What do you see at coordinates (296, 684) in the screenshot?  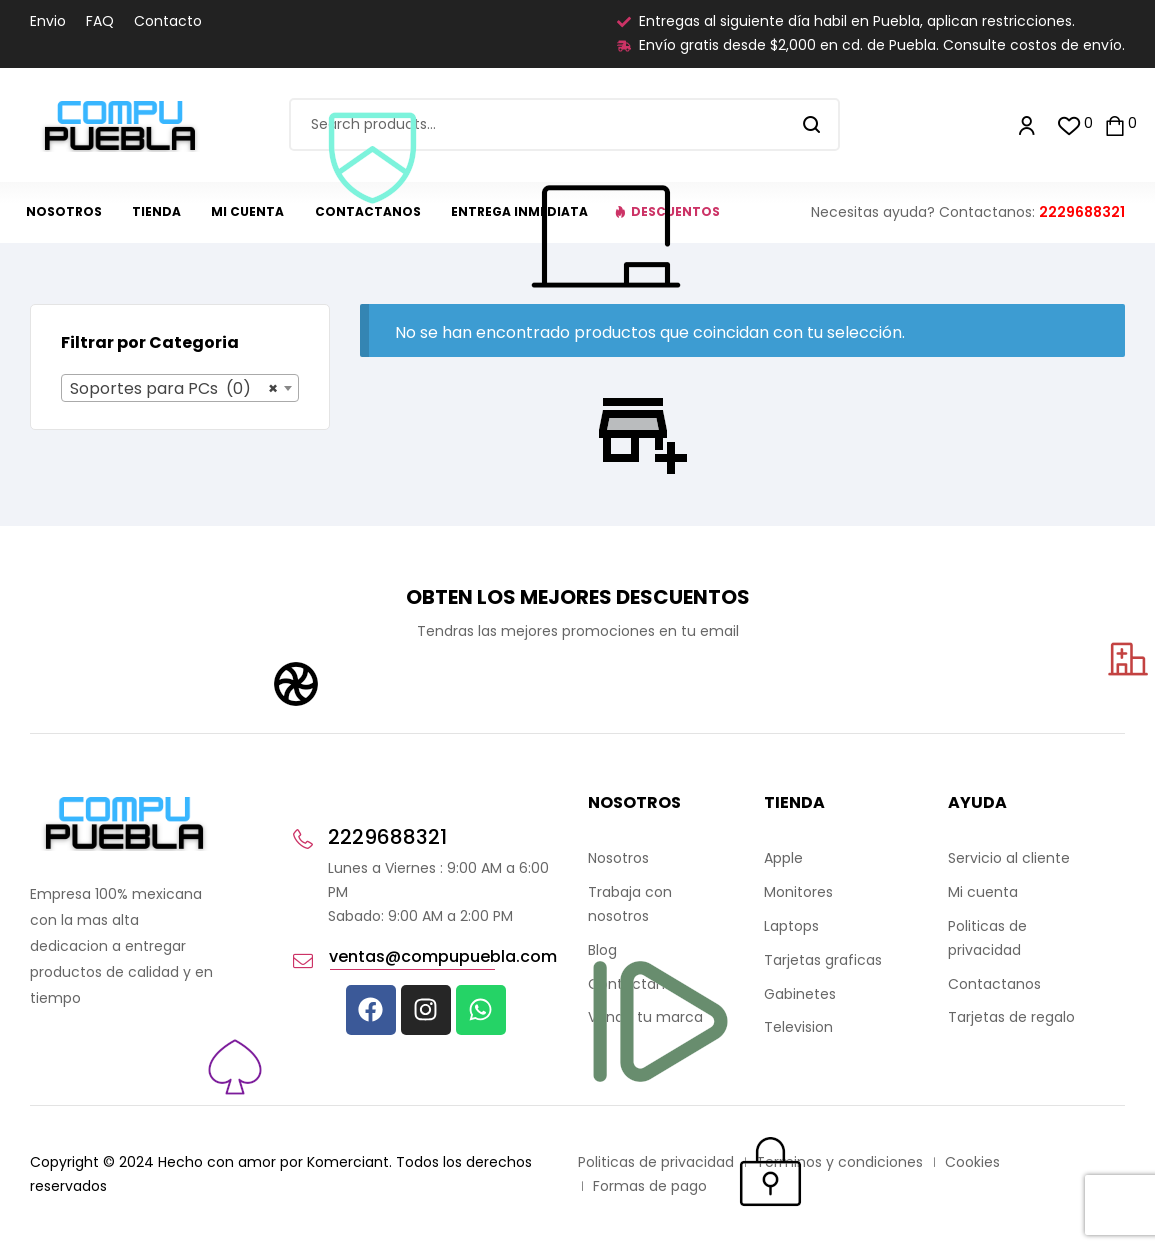 I see `indicates loading or processing in progress` at bounding box center [296, 684].